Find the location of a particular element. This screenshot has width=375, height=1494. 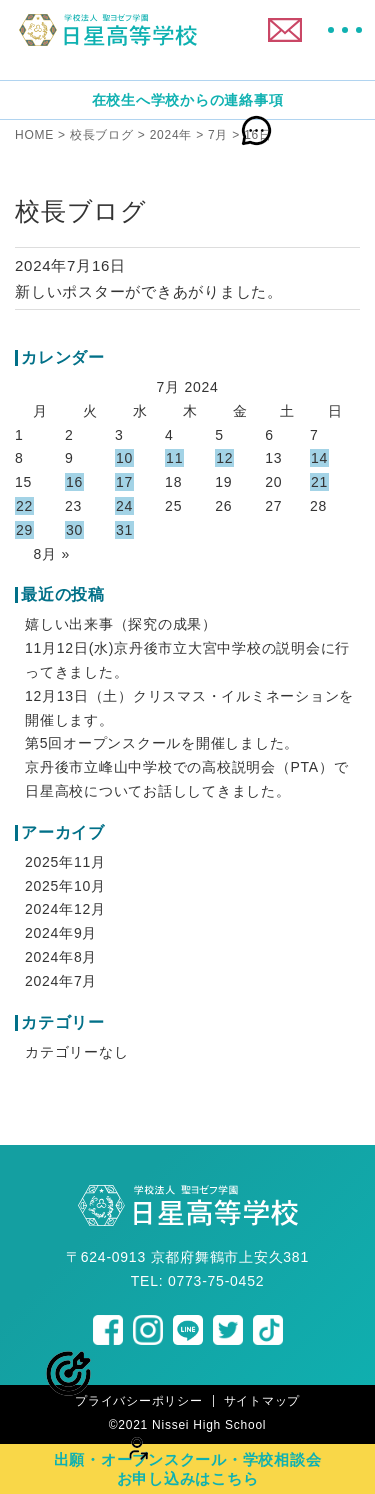

open chat or messaging is located at coordinates (256, 130).